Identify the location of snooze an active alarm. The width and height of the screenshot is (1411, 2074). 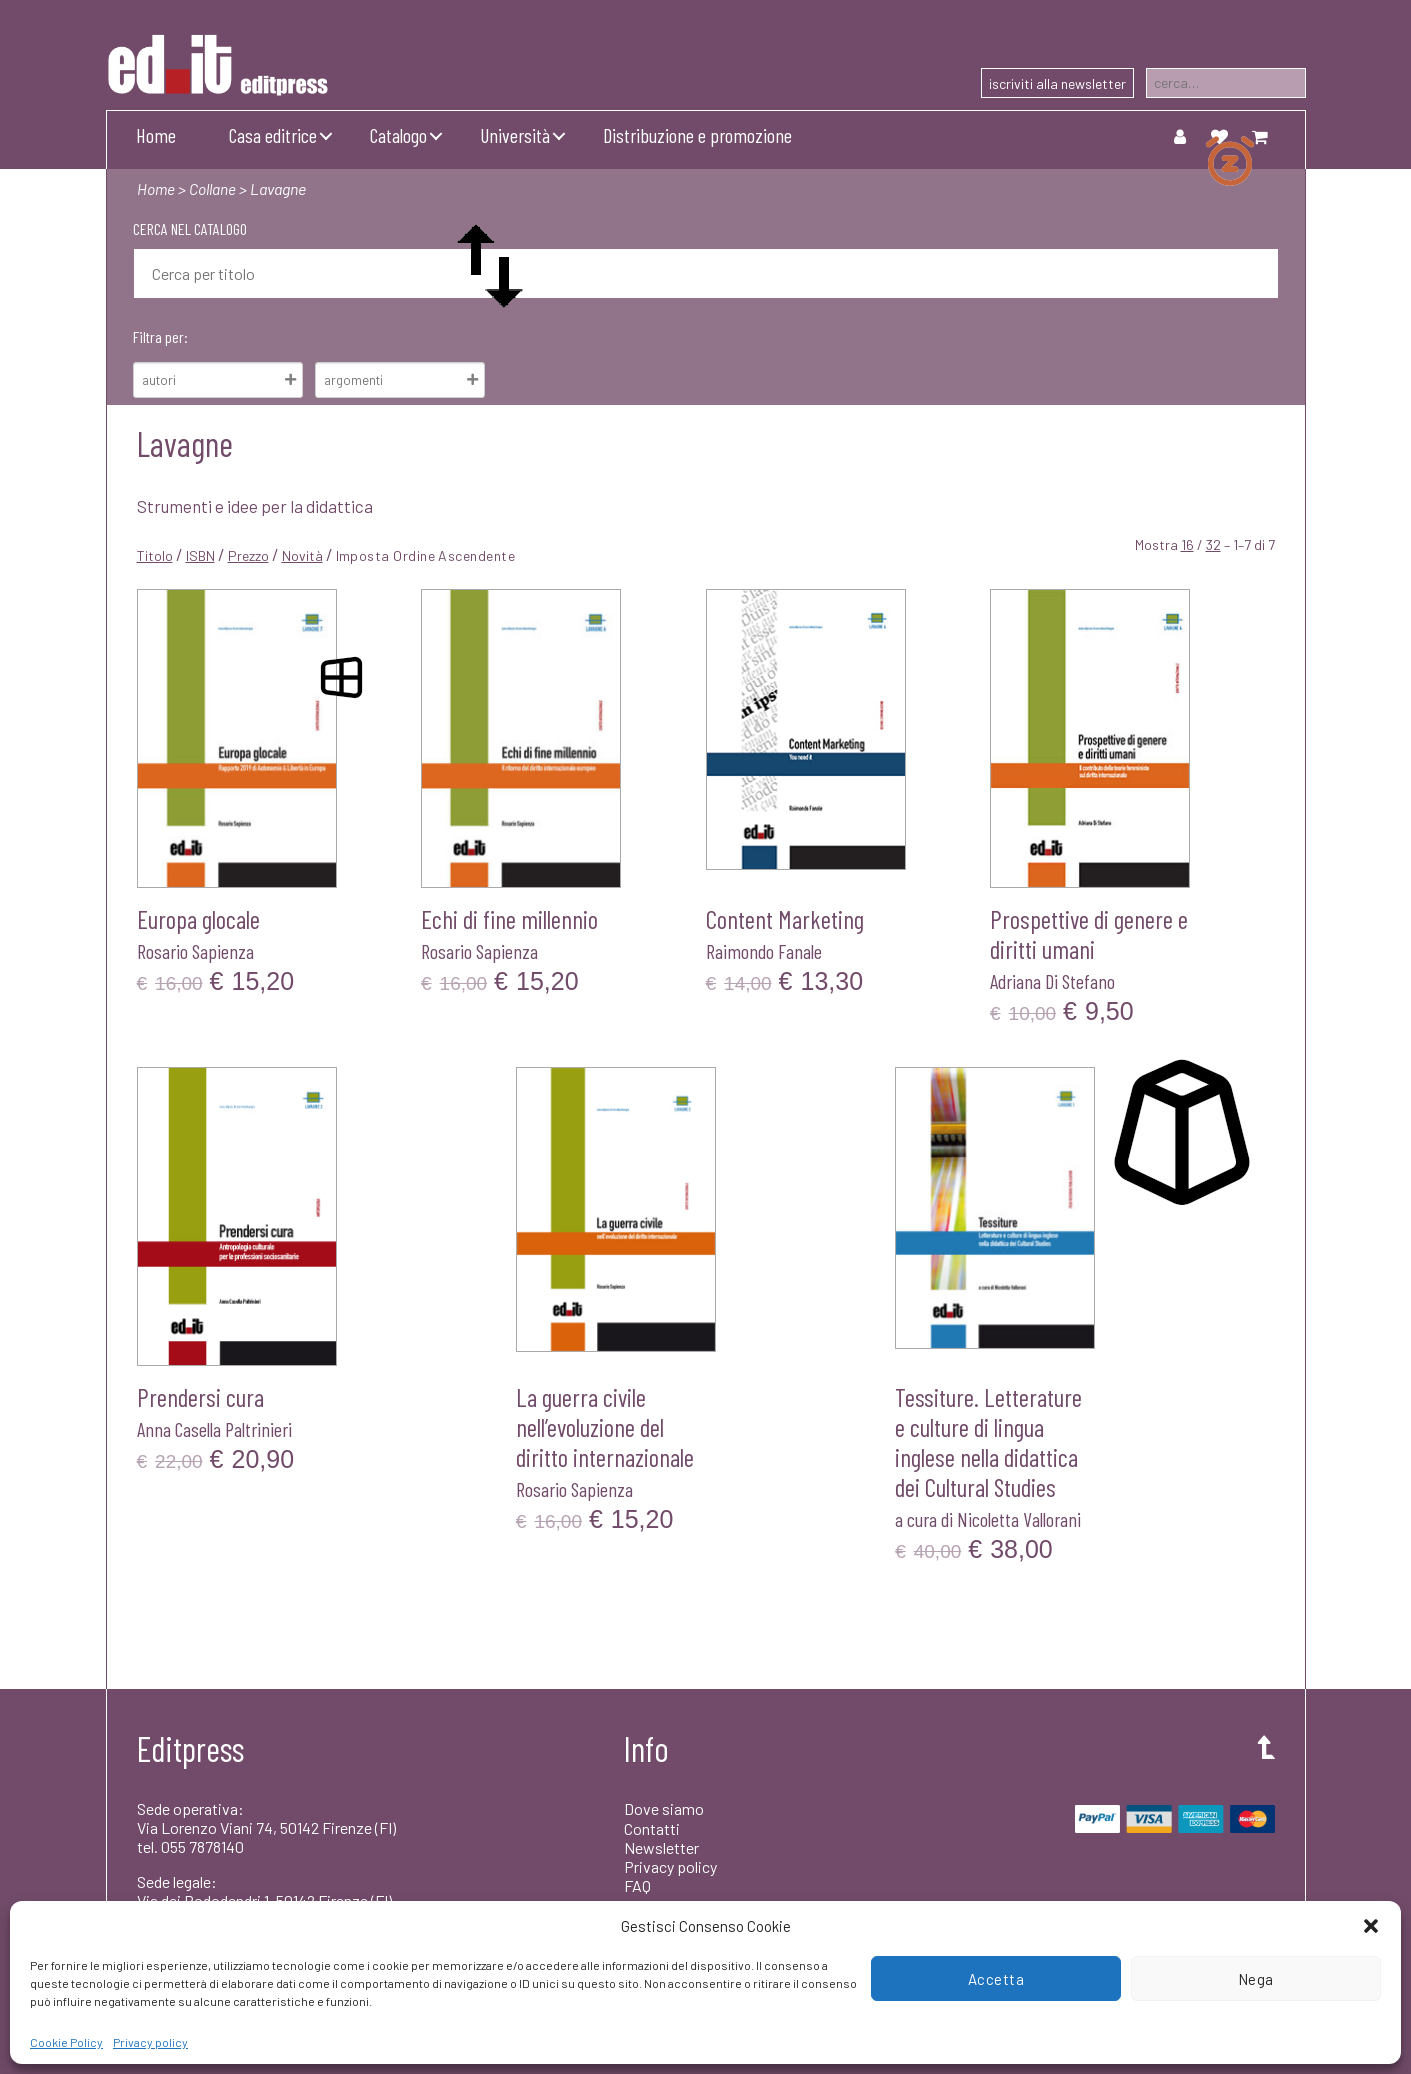
(1230, 161).